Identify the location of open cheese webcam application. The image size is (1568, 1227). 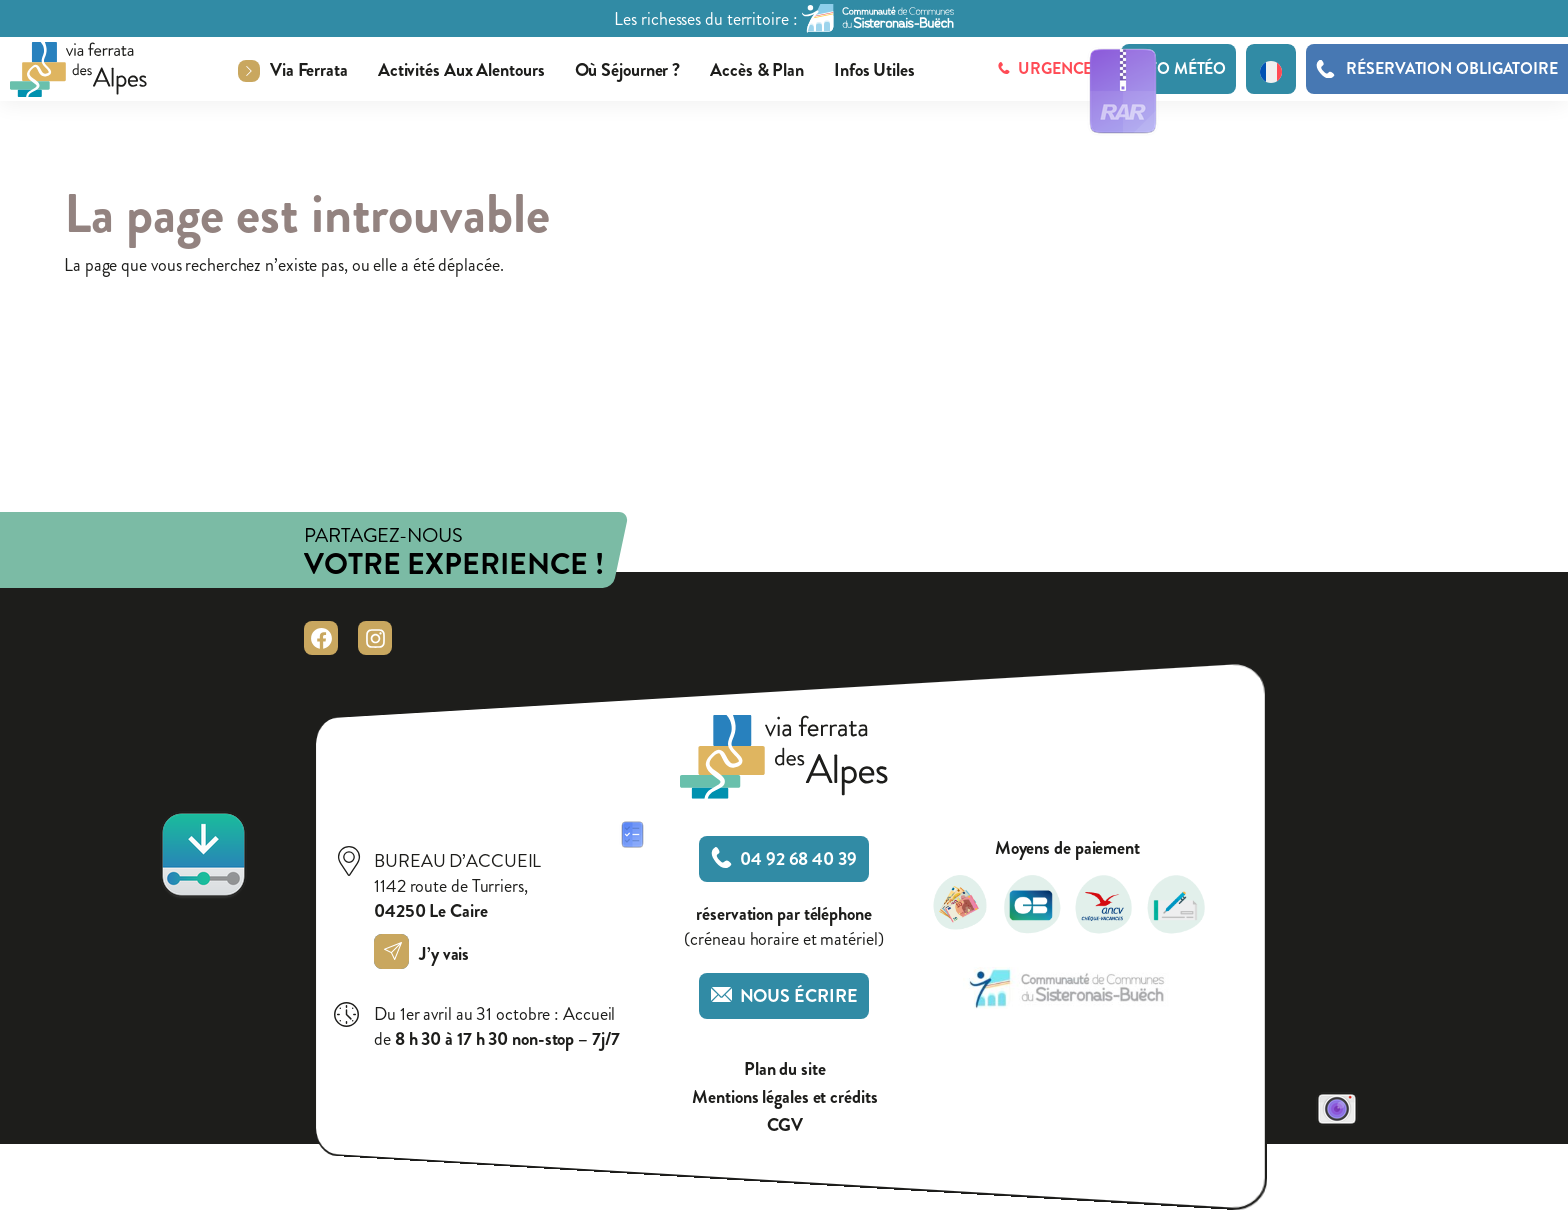
(1337, 1109).